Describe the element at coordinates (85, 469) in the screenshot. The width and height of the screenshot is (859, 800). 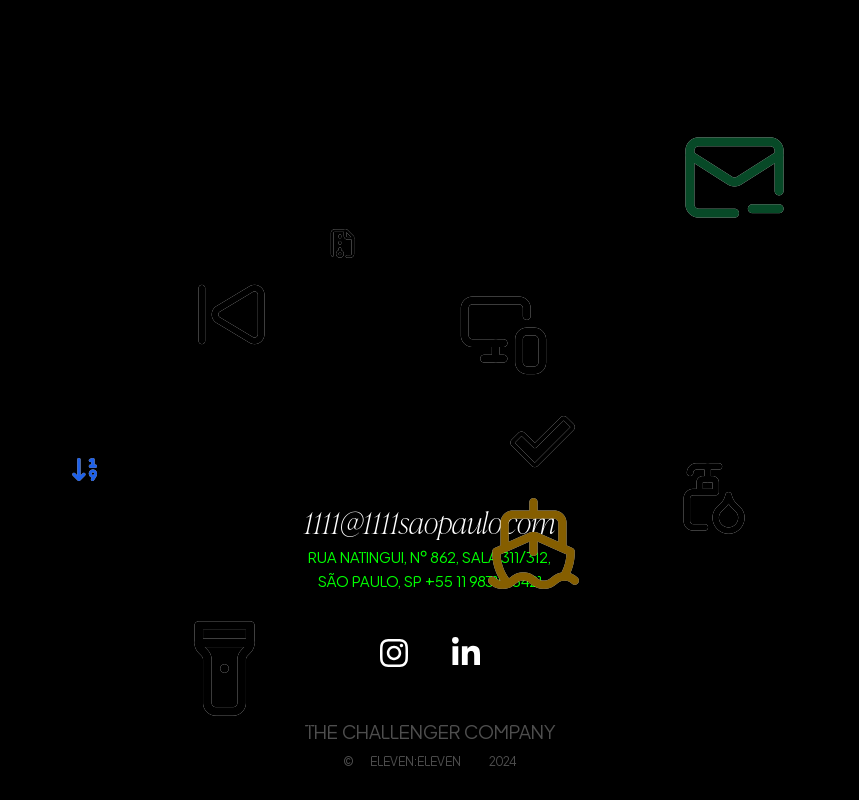
I see `sort numbers in ascending order` at that location.